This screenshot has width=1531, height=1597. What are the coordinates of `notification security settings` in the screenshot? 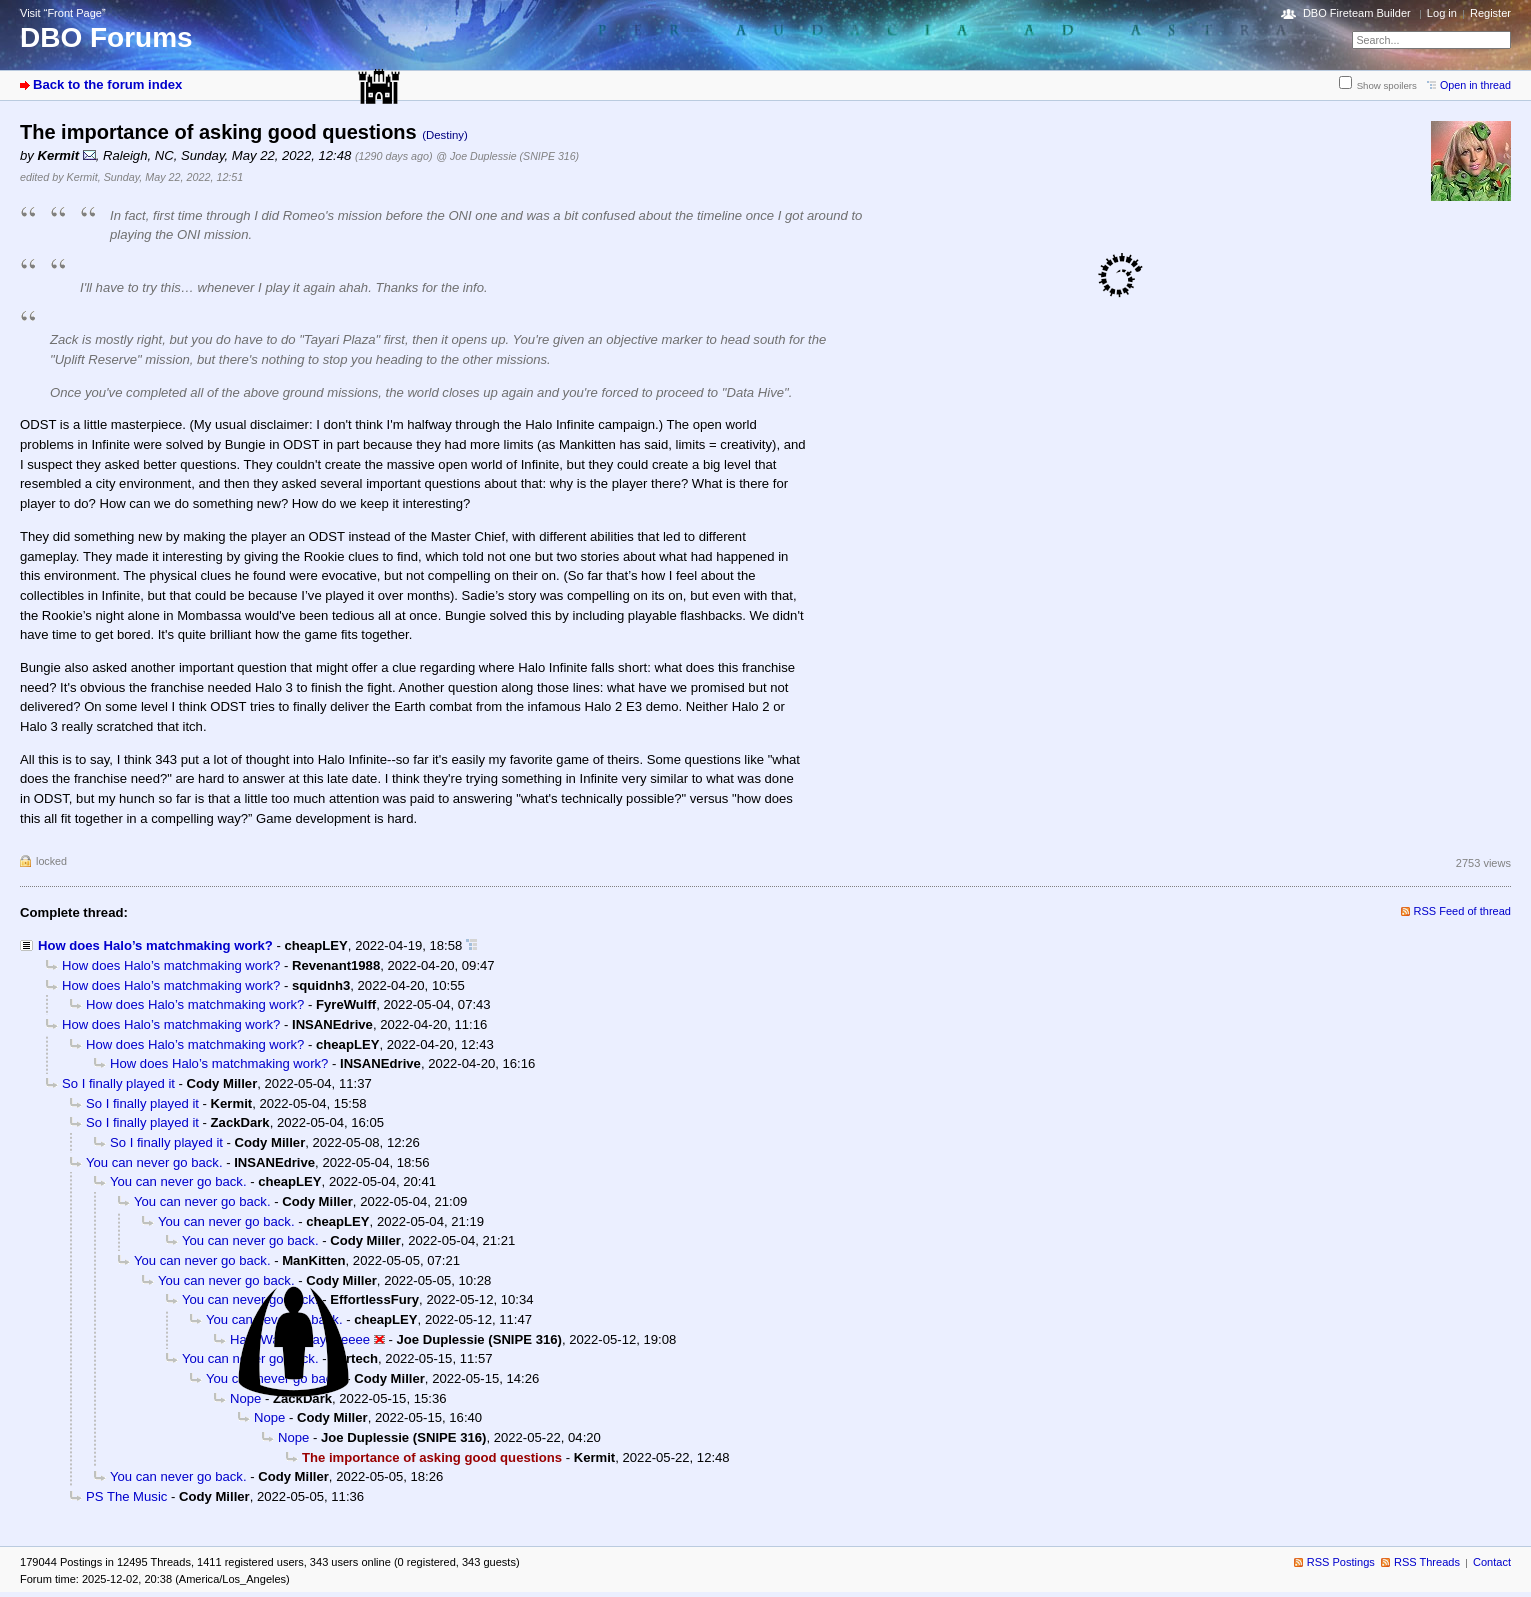 It's located at (293, 1341).